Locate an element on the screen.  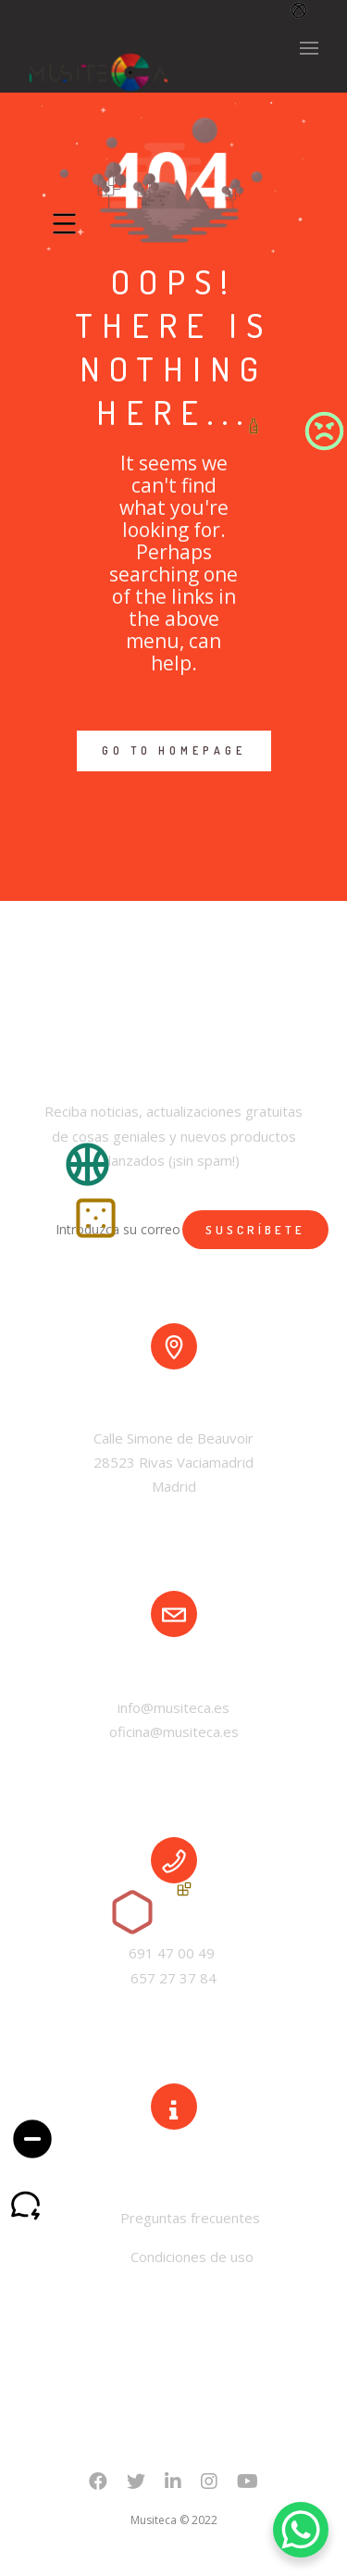
remove an item from a list is located at coordinates (32, 2139).